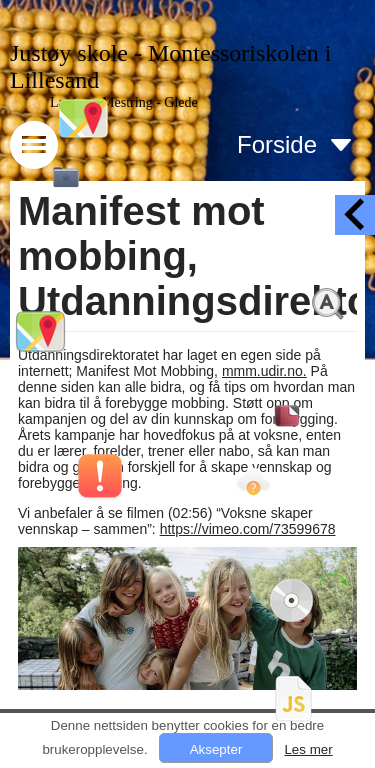 This screenshot has height=768, width=375. What do you see at coordinates (333, 579) in the screenshot?
I see `redo the last undone action` at bounding box center [333, 579].